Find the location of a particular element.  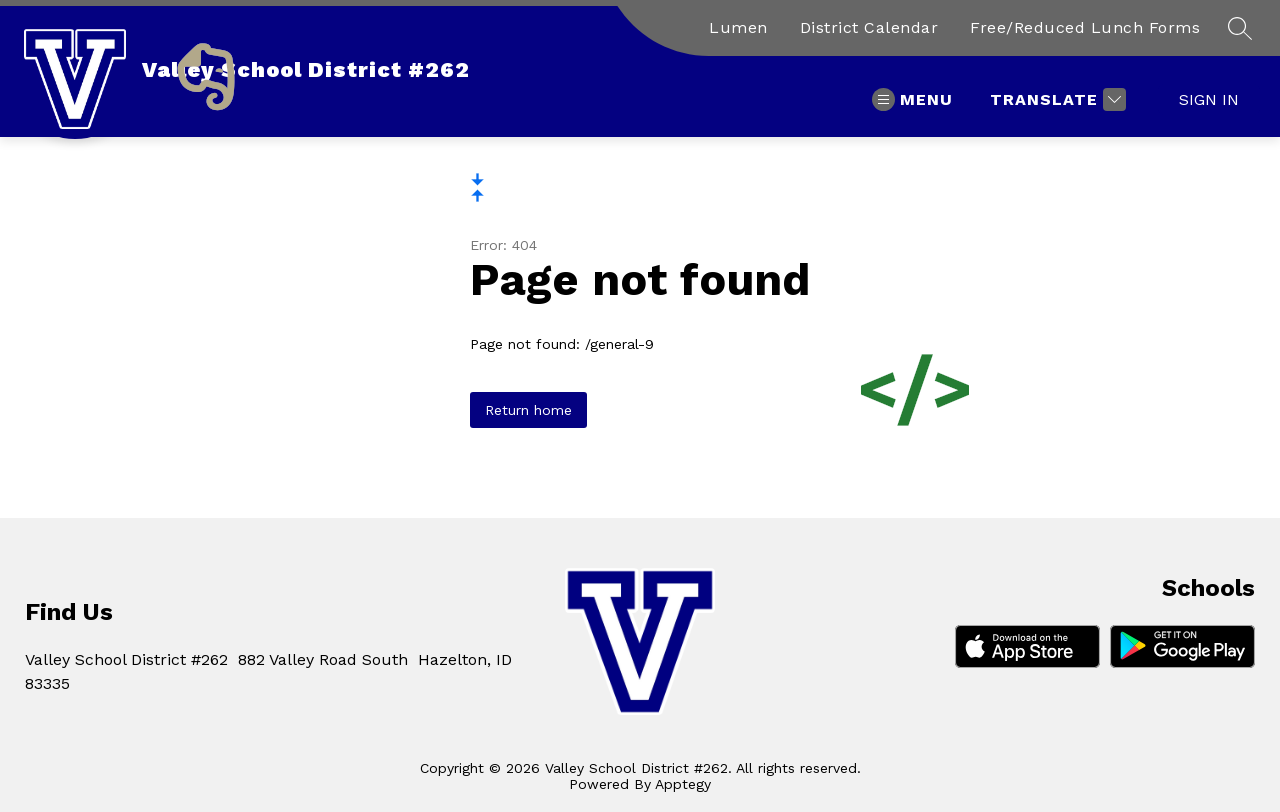

collapse content vertically is located at coordinates (477, 187).